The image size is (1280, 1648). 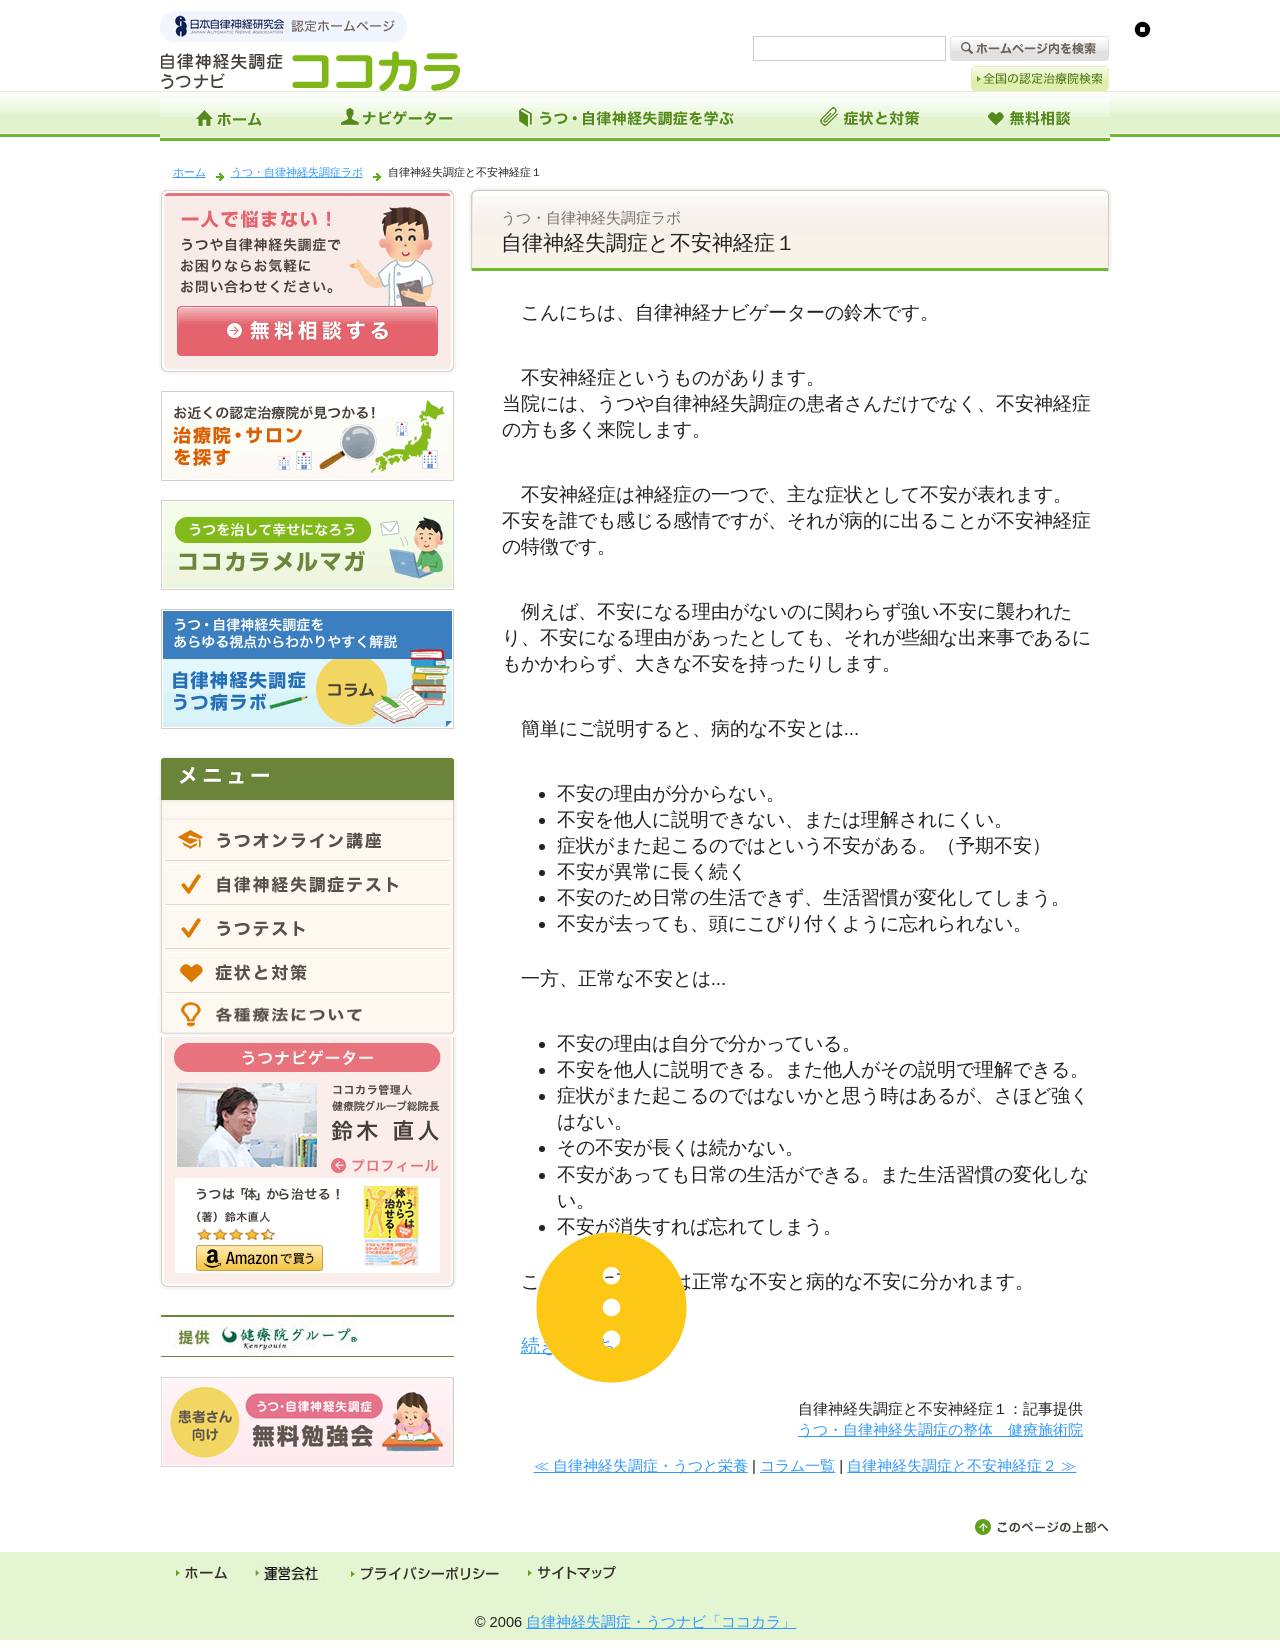 I want to click on stop media playback, so click(x=1142, y=29).